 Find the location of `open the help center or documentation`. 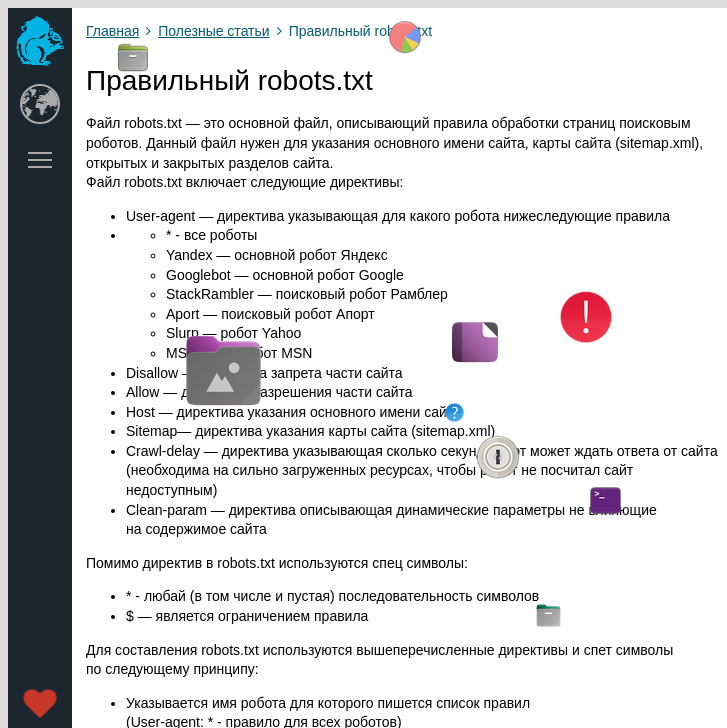

open the help center or documentation is located at coordinates (454, 412).